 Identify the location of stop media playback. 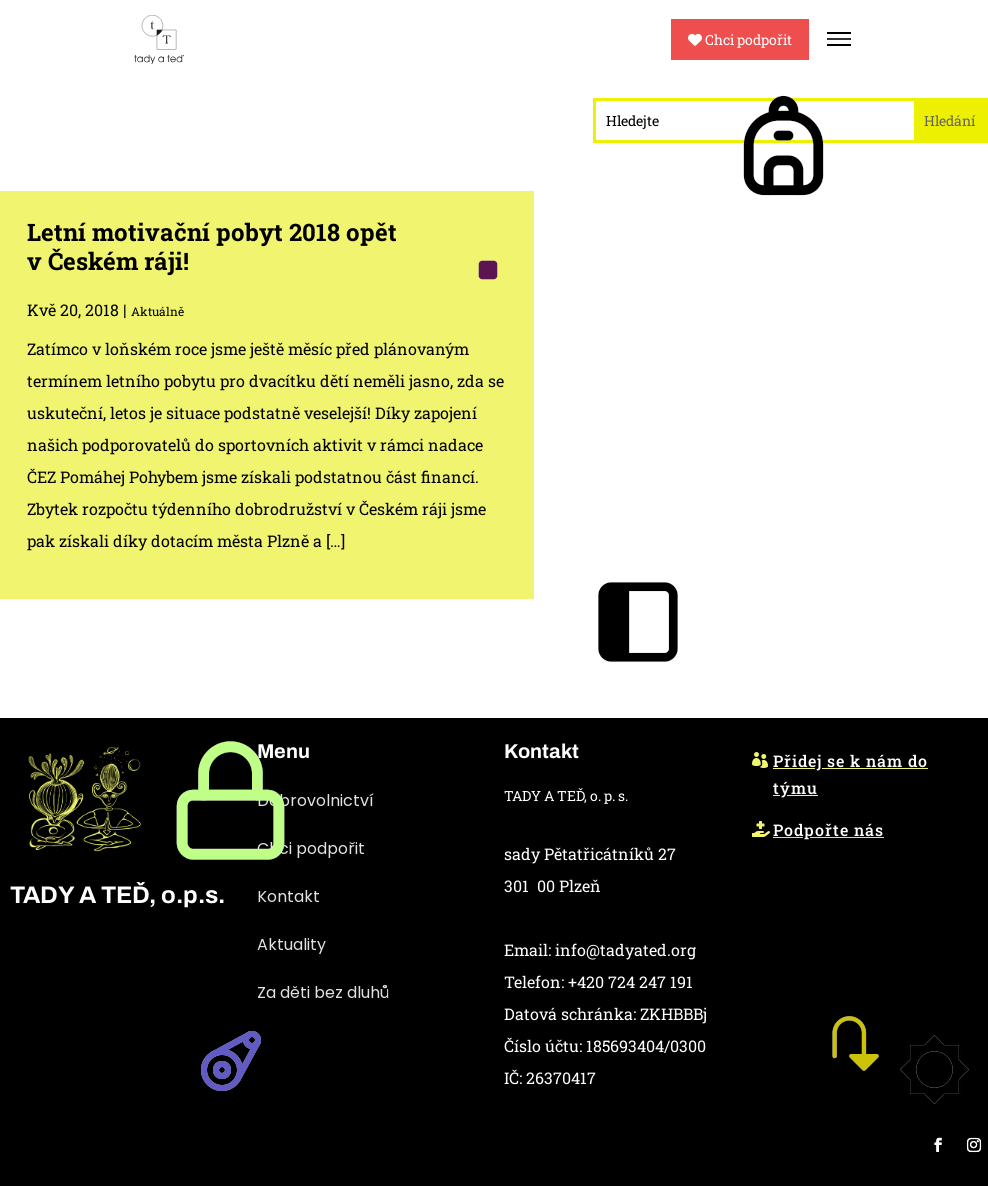
(488, 270).